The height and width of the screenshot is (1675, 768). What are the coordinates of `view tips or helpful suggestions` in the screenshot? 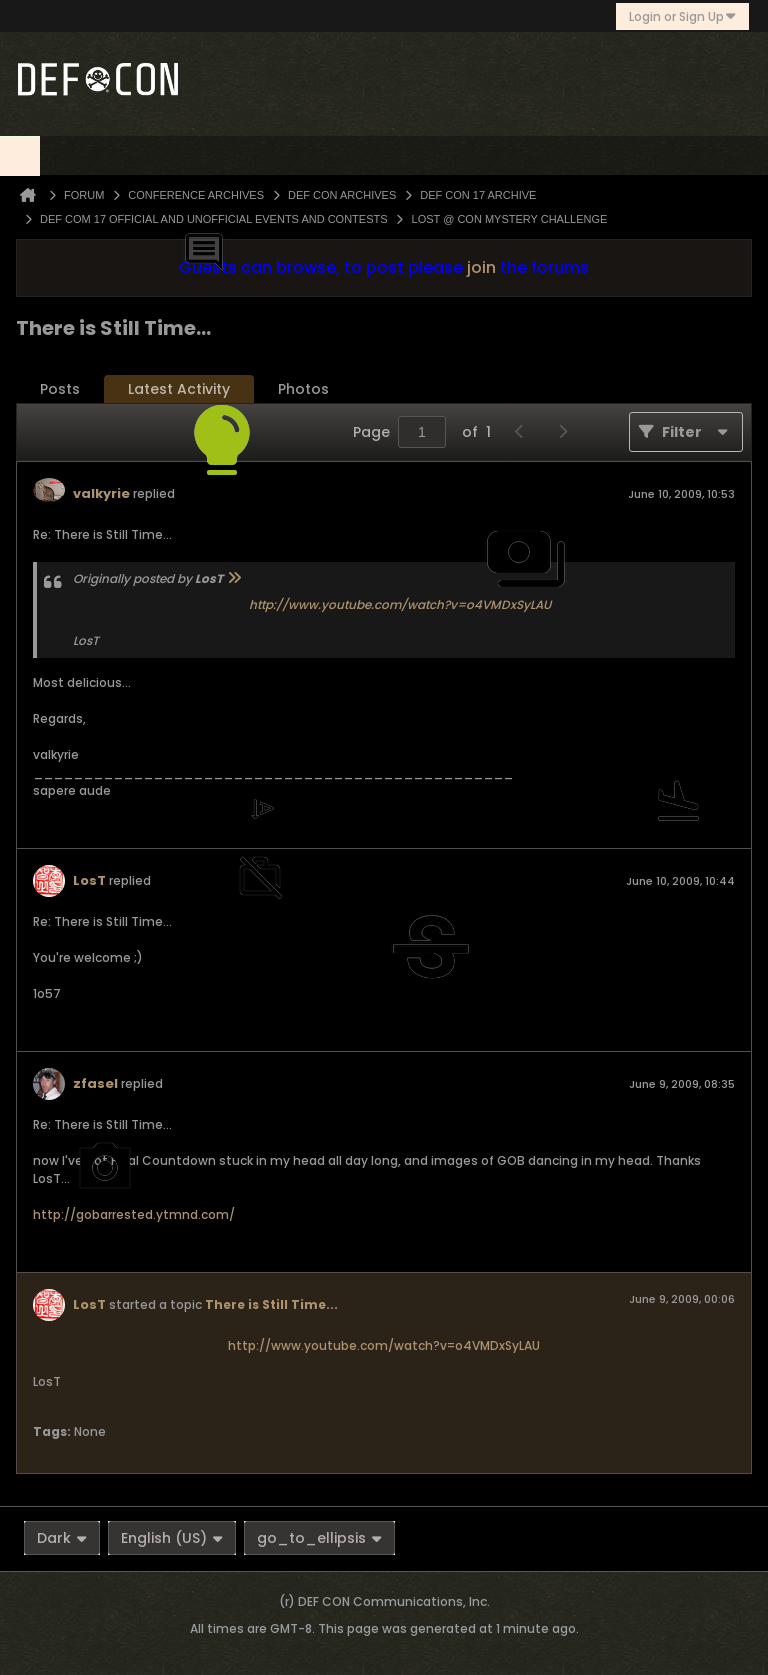 It's located at (222, 440).